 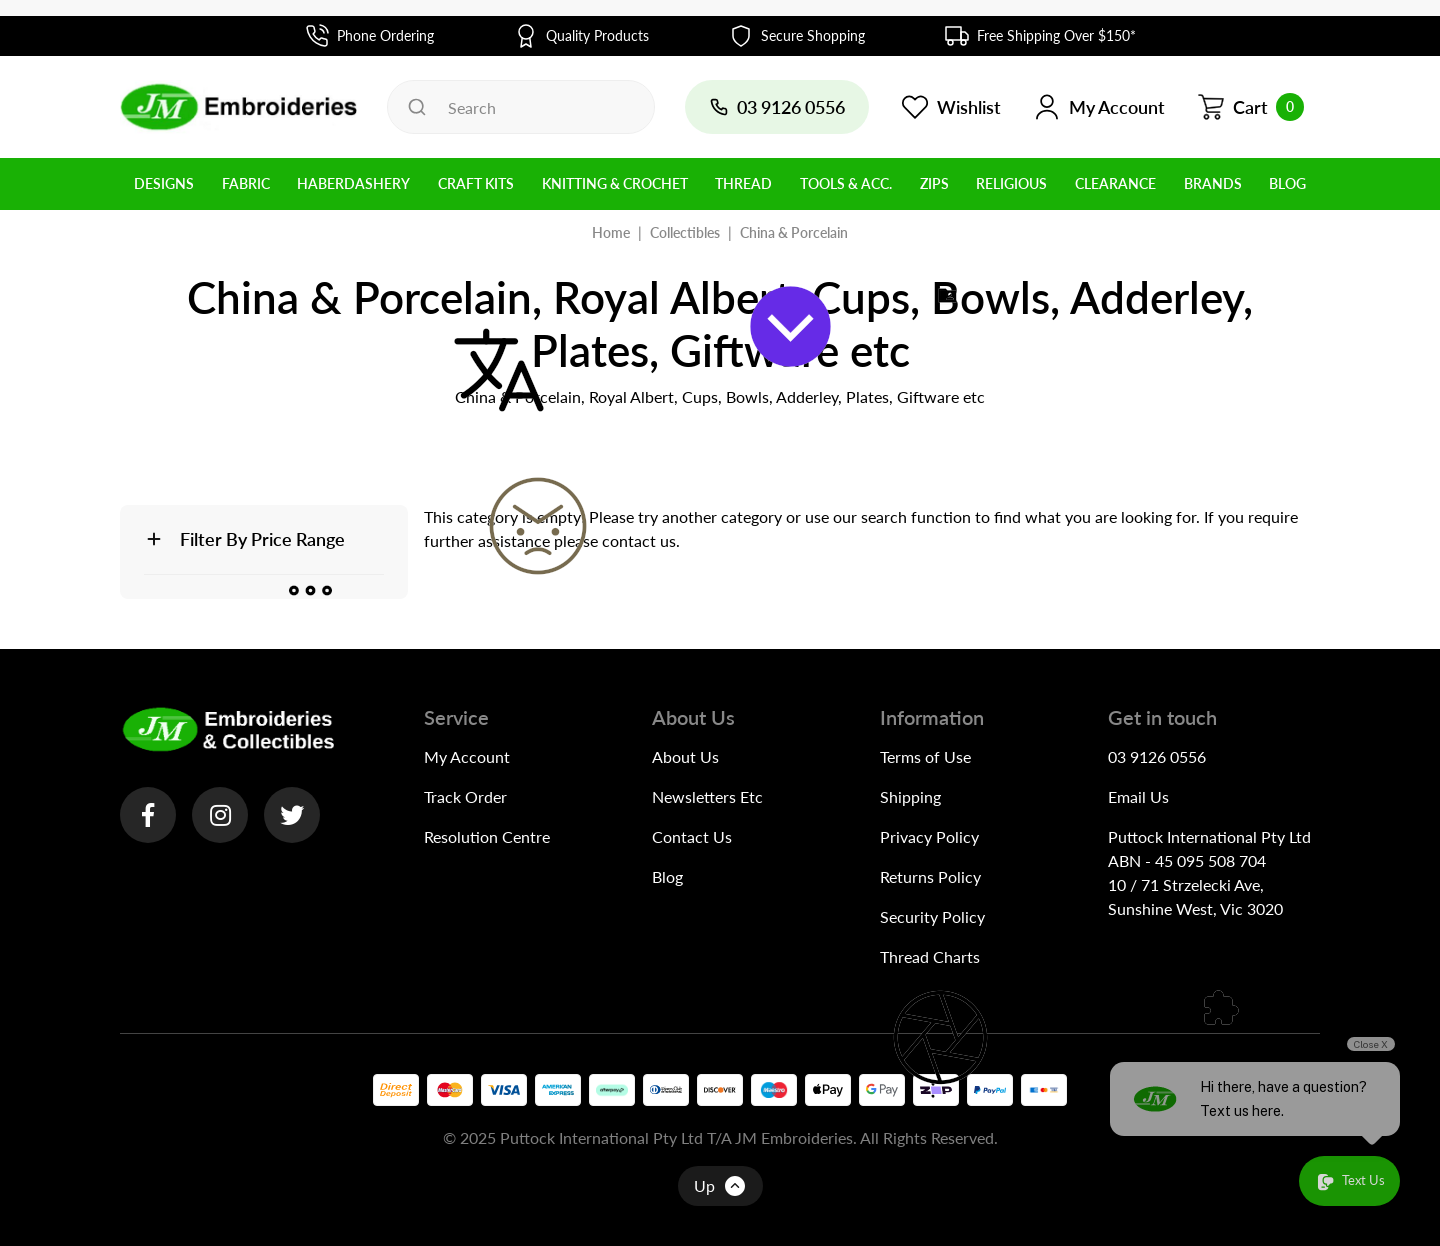 What do you see at coordinates (538, 526) in the screenshot?
I see `react to a message with anger` at bounding box center [538, 526].